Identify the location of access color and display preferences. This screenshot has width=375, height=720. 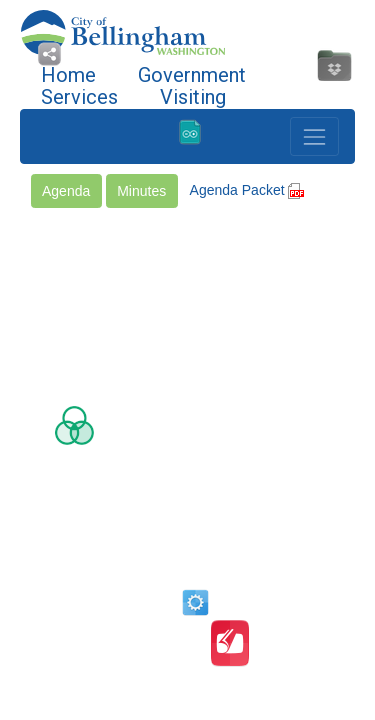
(74, 425).